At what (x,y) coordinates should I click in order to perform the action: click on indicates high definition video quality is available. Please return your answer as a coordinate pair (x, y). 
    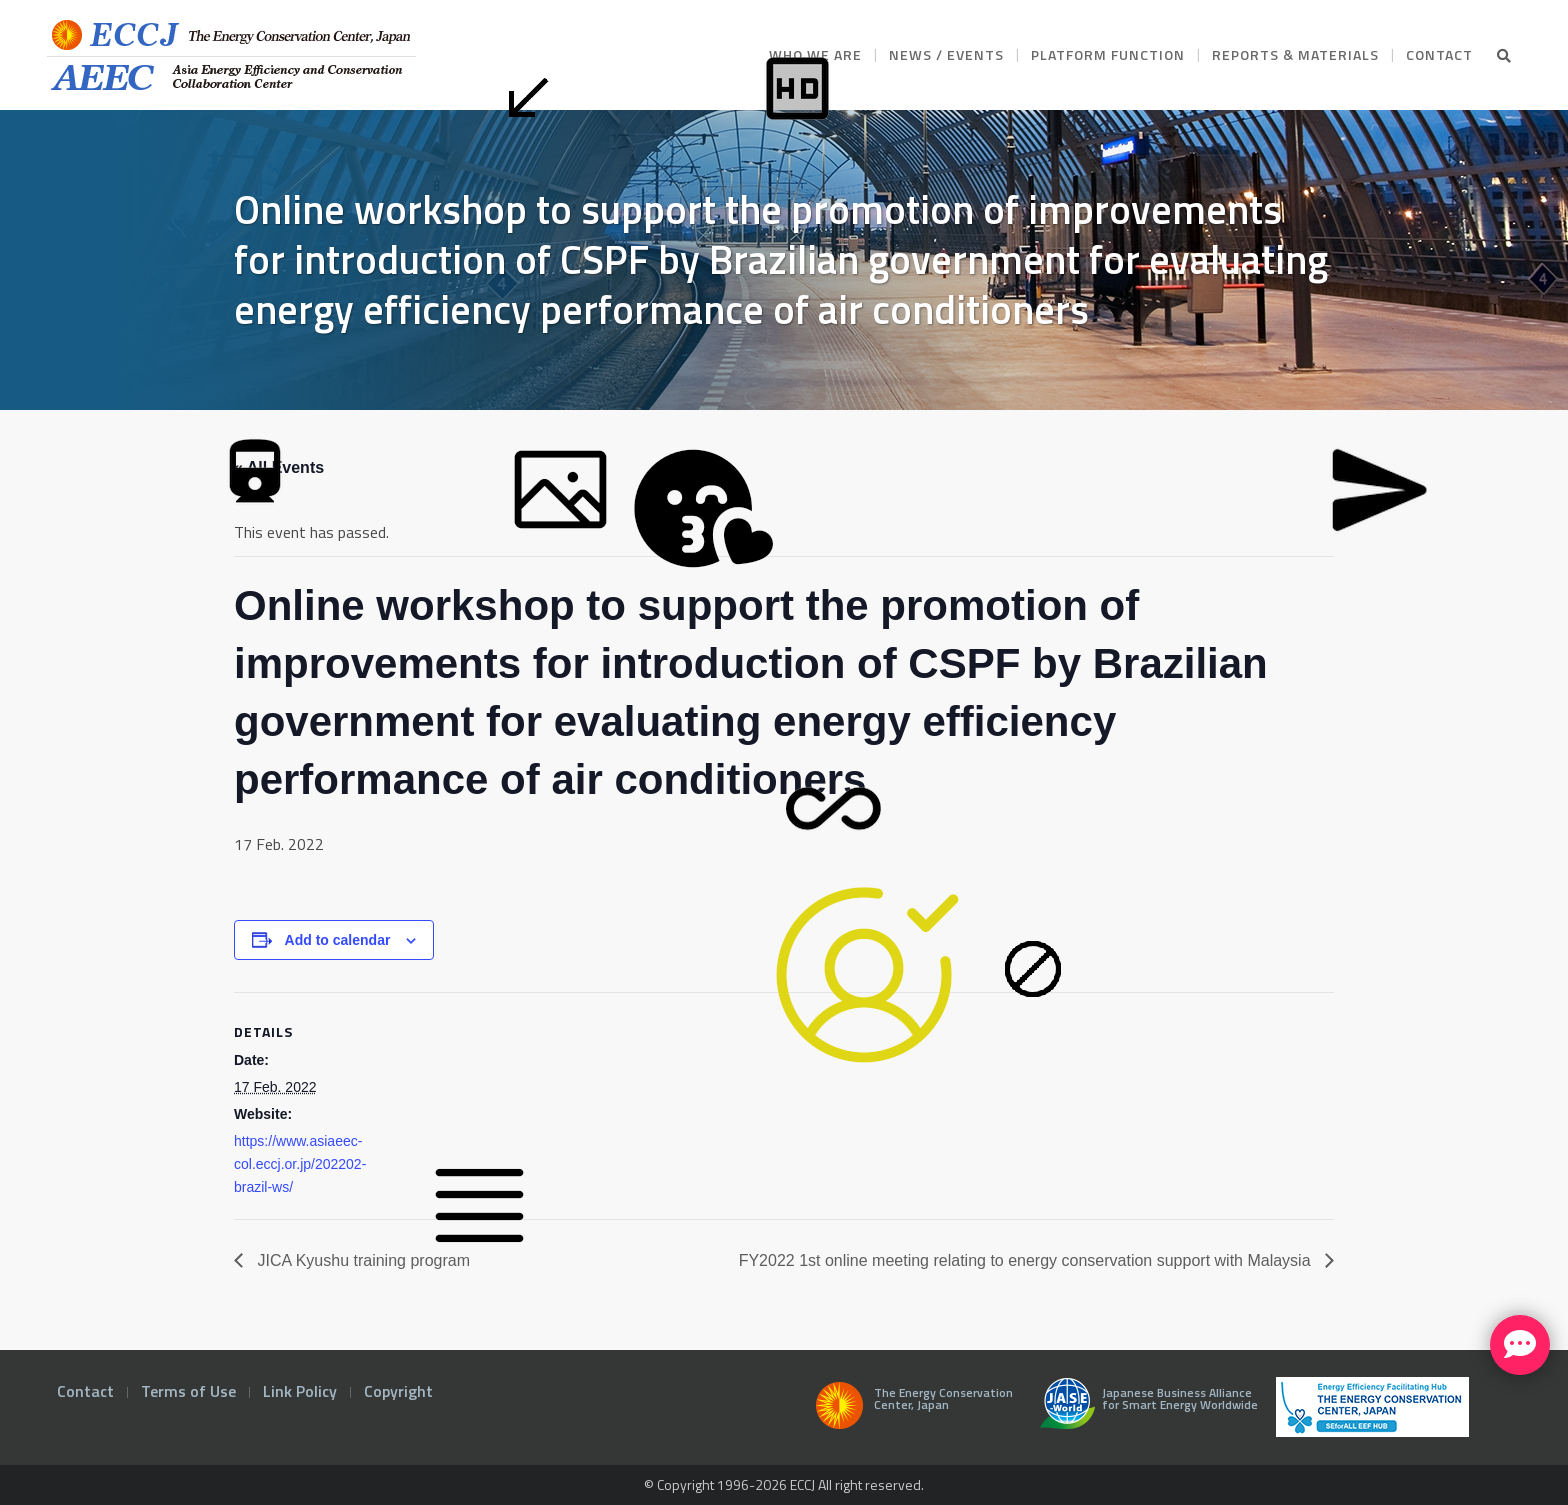
    Looking at the image, I should click on (797, 88).